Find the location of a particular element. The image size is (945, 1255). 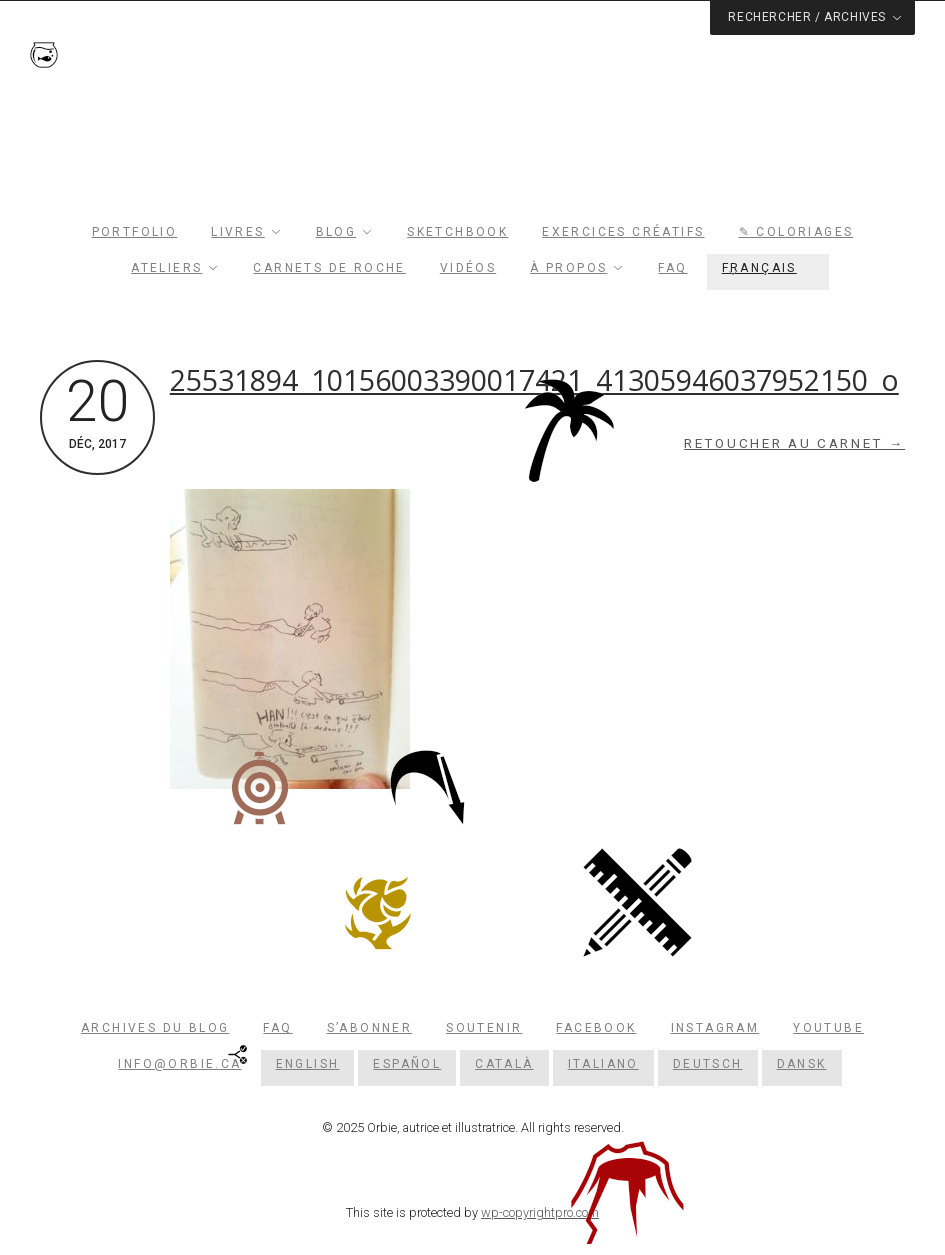

access design or drawing tools is located at coordinates (637, 902).